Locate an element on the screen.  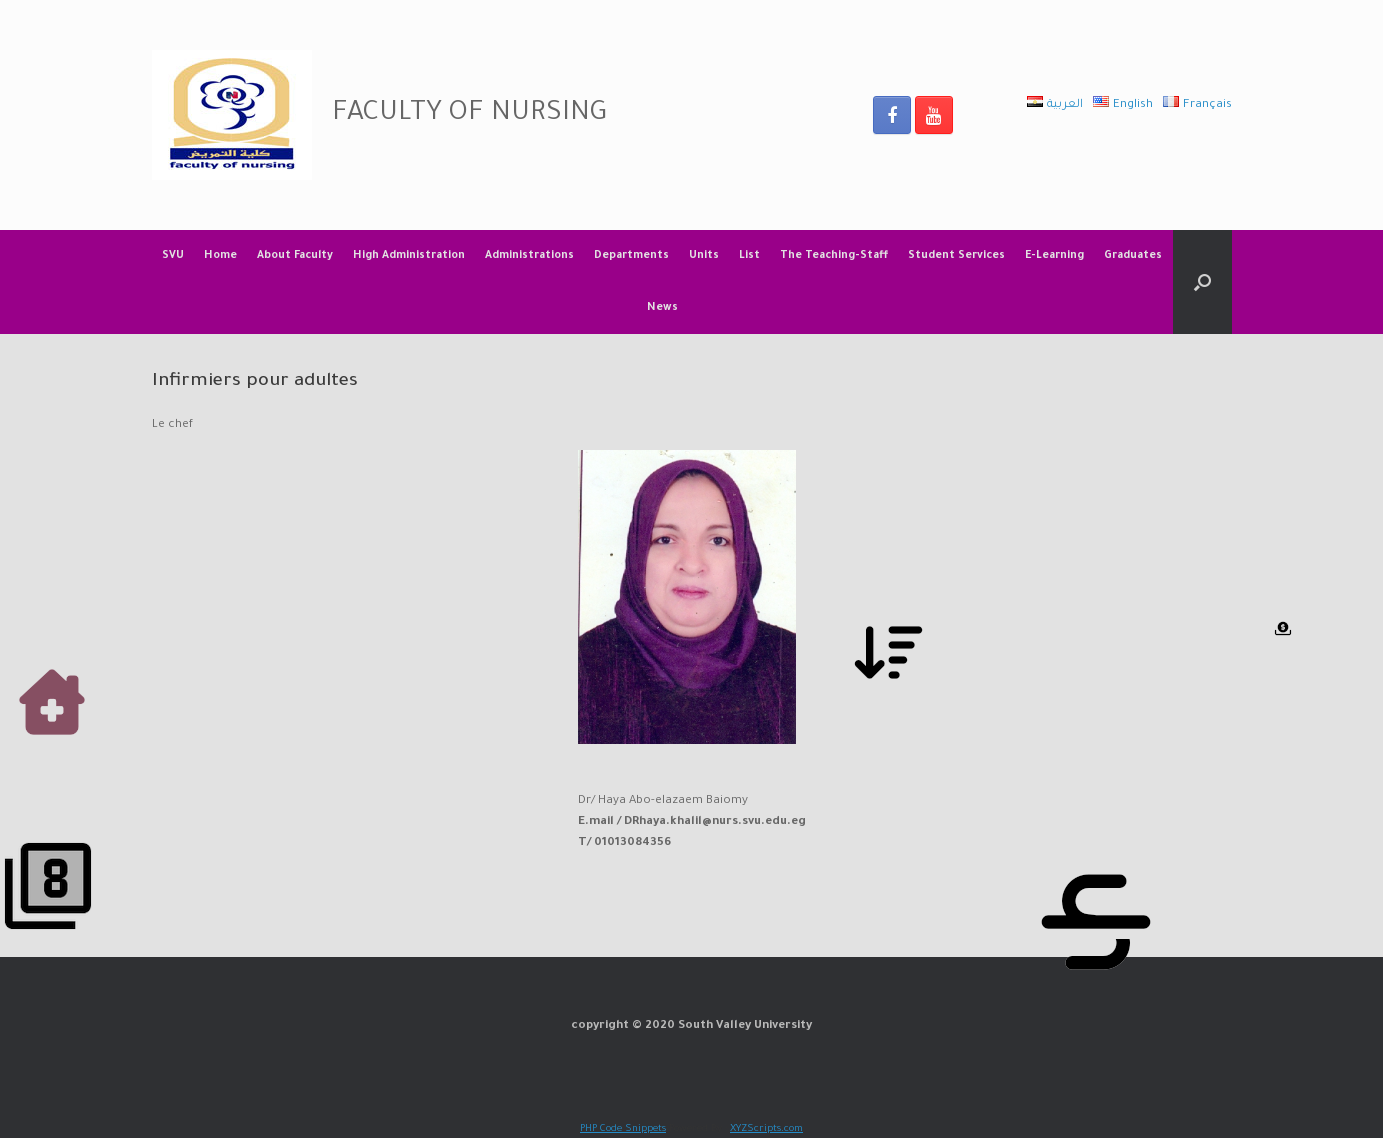
access medical or healthcare services is located at coordinates (52, 702).